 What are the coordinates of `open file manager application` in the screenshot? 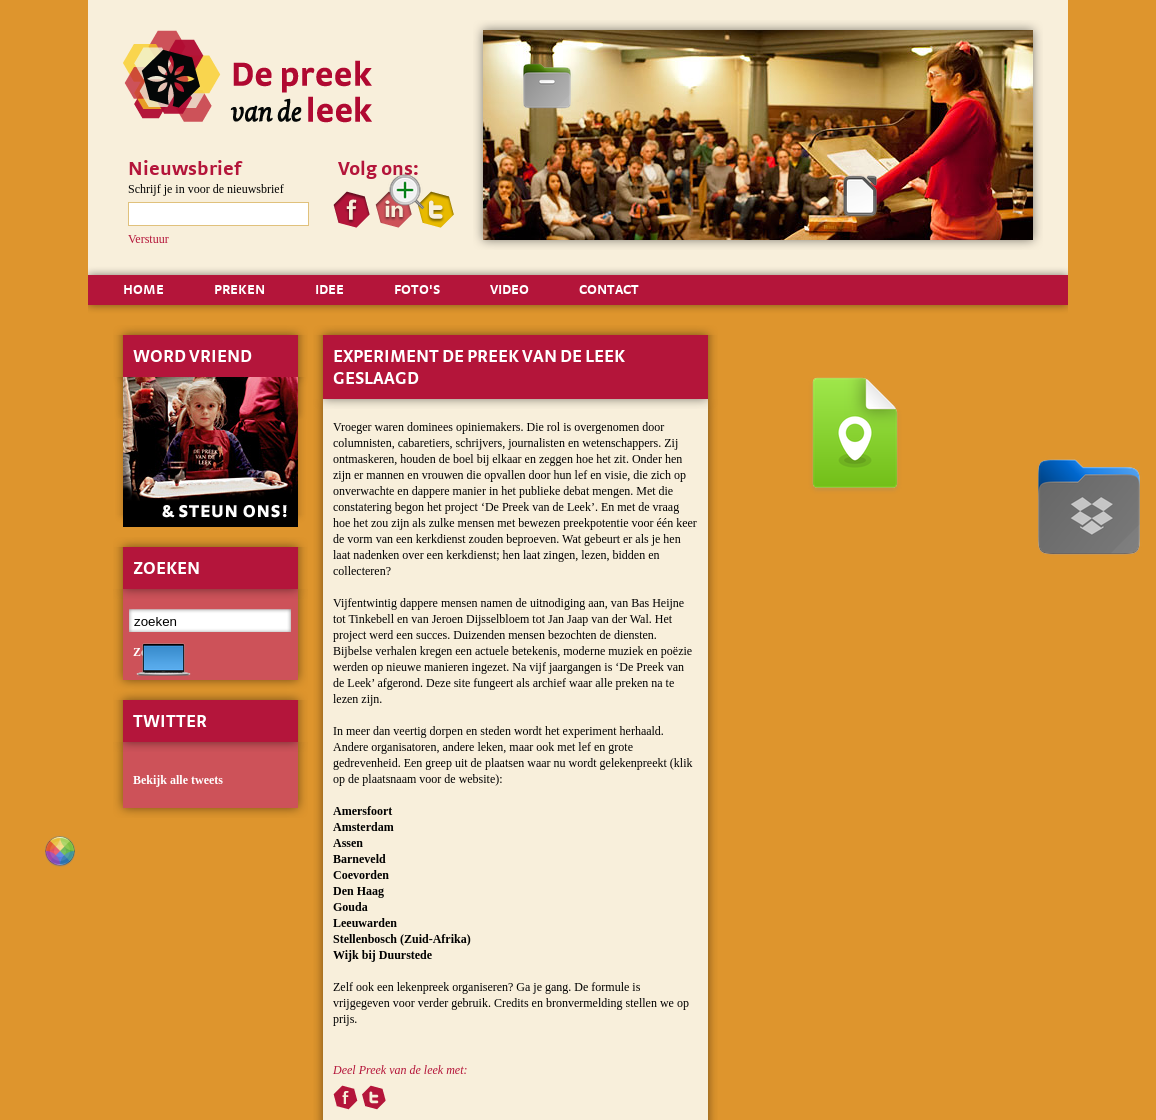 It's located at (547, 86).